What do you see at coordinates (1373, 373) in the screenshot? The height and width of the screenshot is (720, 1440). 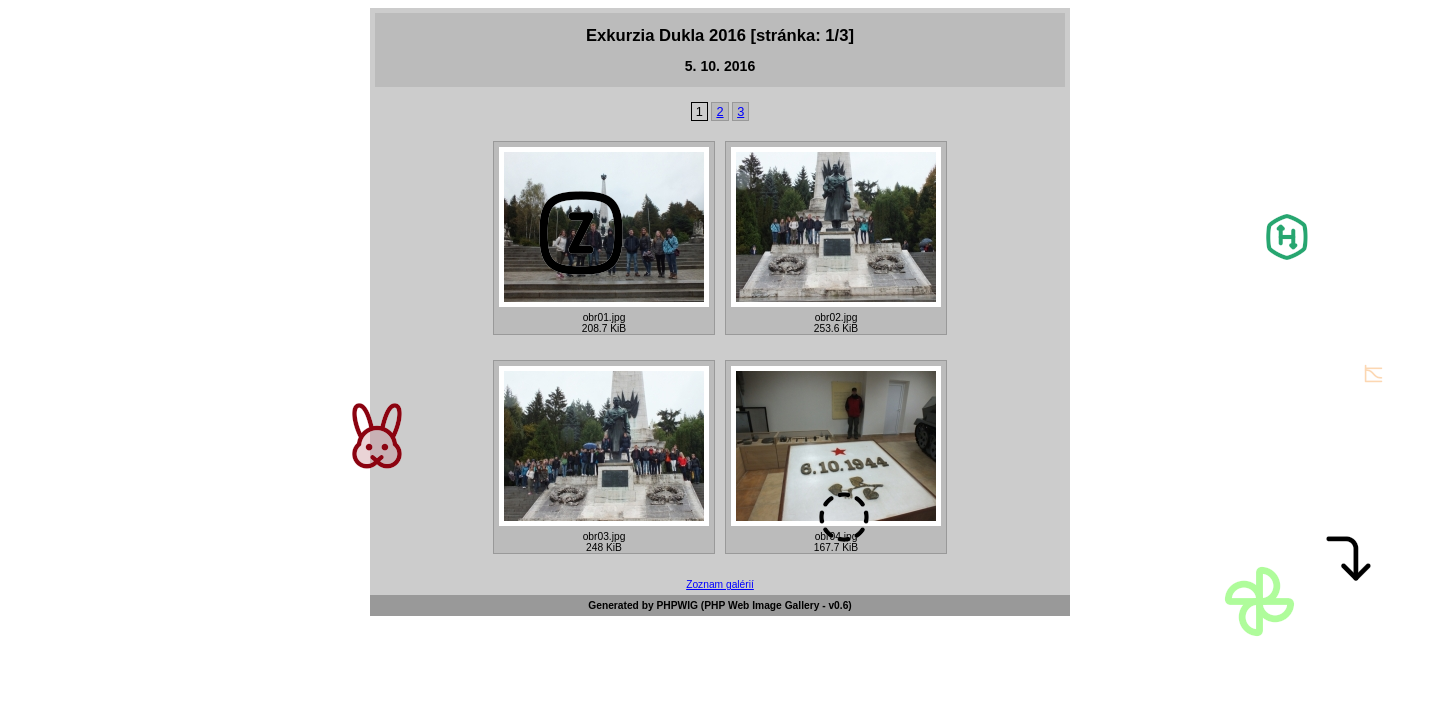 I see `view sankey diagram or flow chart` at bounding box center [1373, 373].